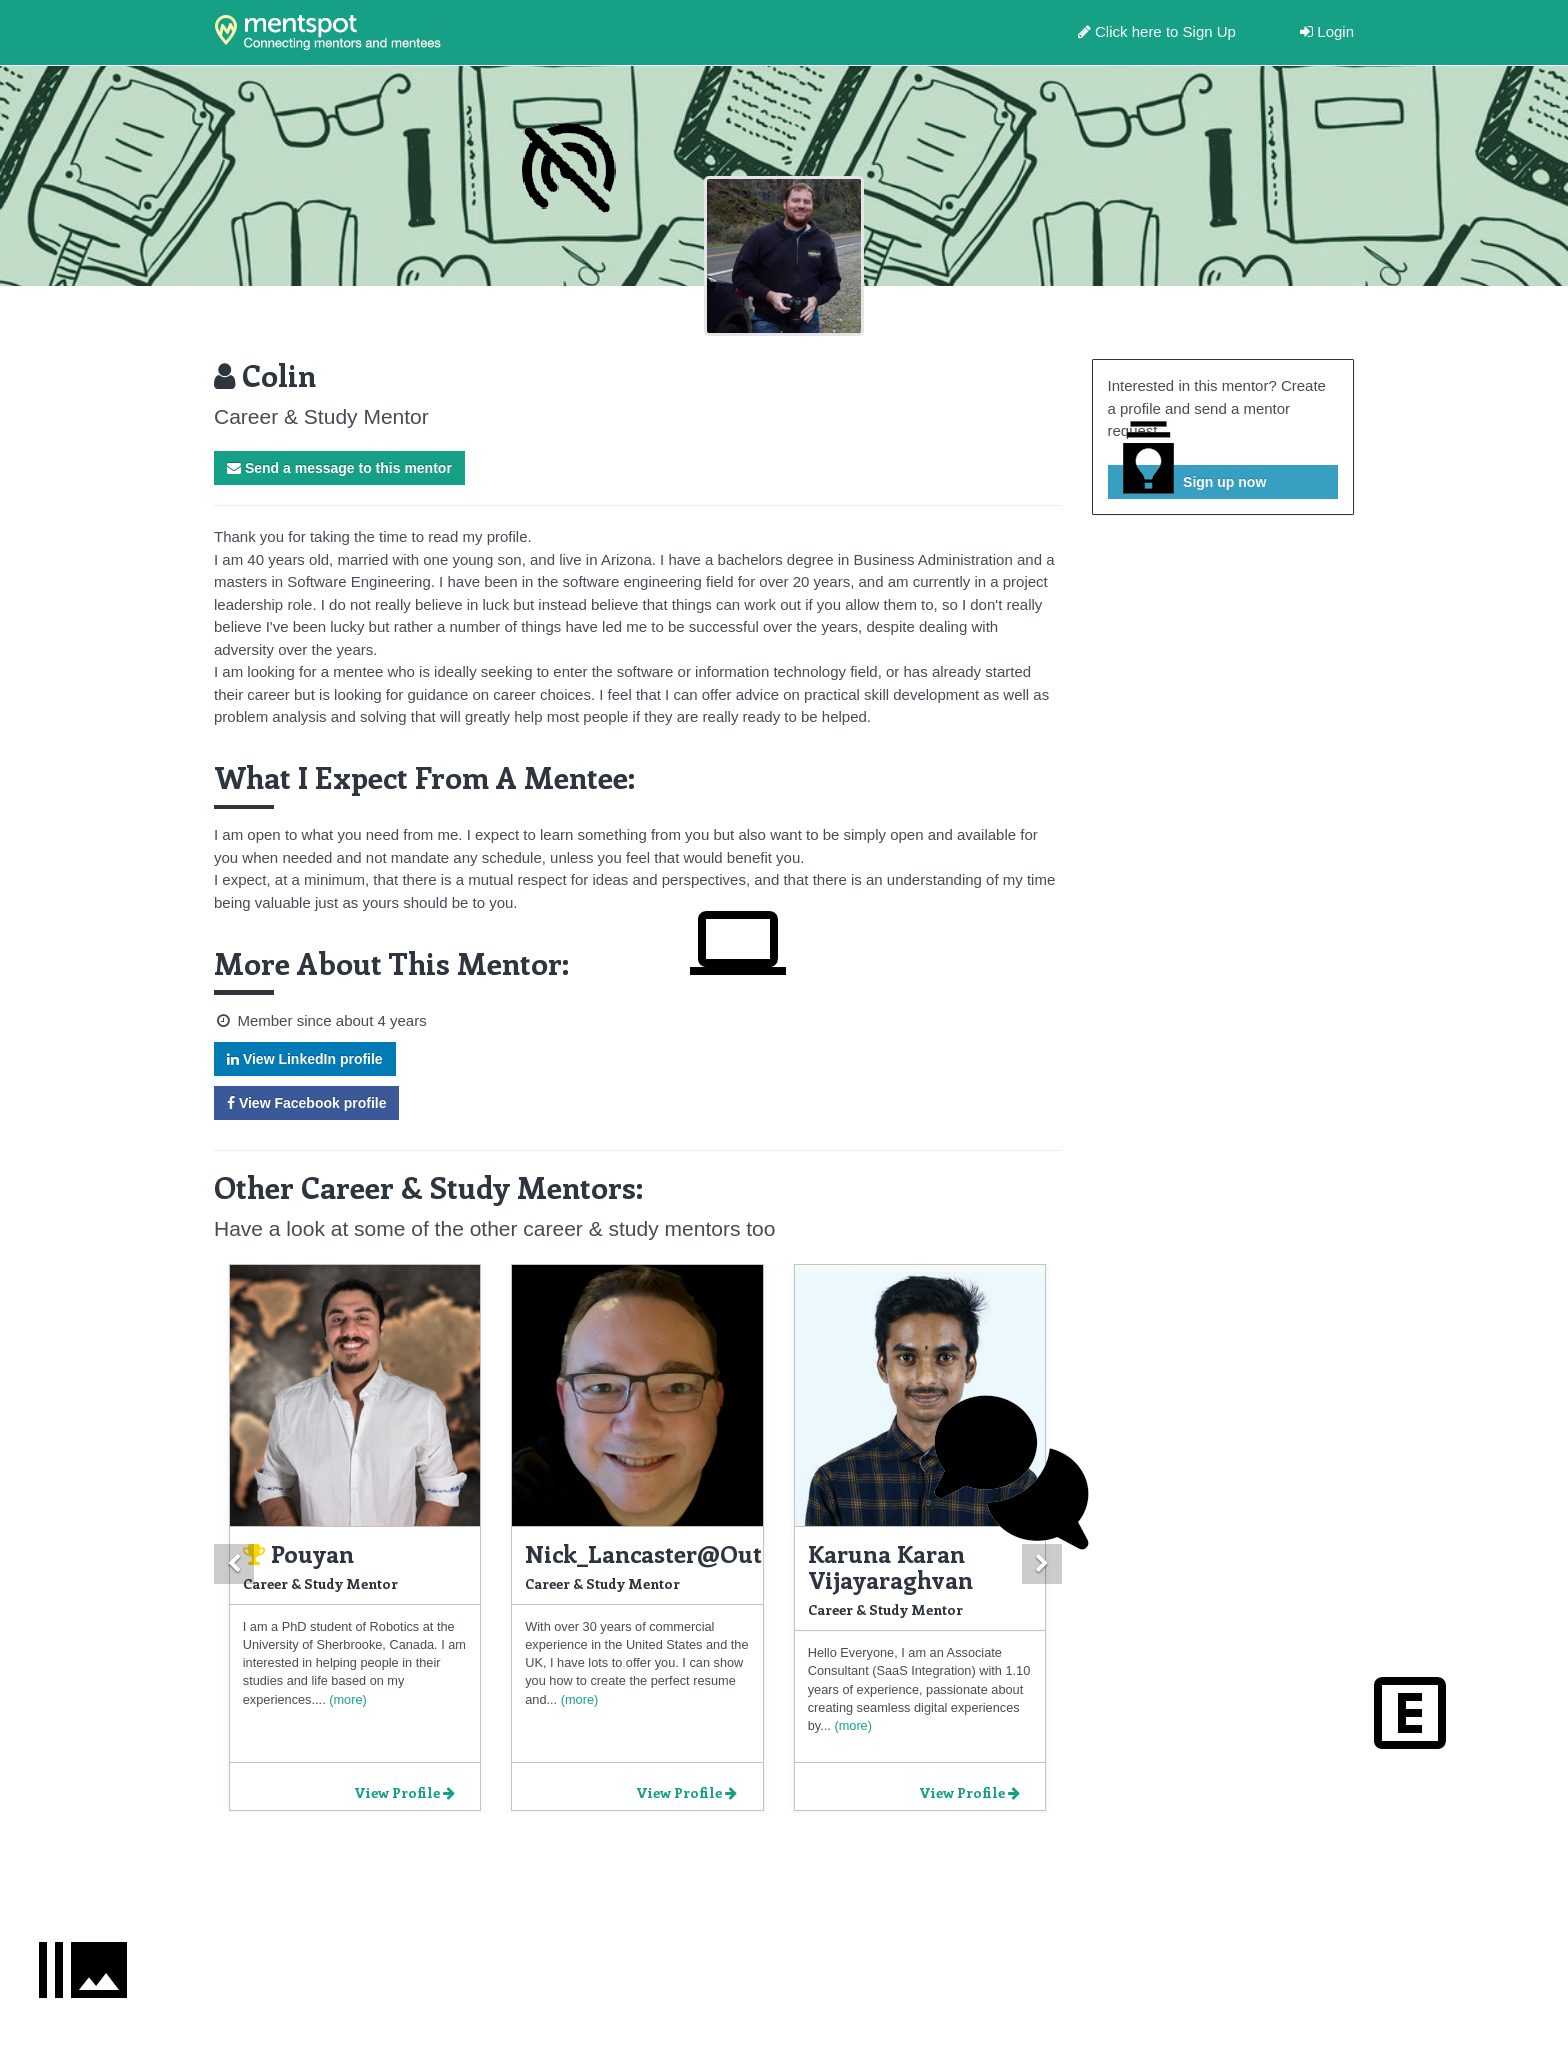 The width and height of the screenshot is (1568, 2063). What do you see at coordinates (569, 170) in the screenshot?
I see `portable hotspot is disabled` at bounding box center [569, 170].